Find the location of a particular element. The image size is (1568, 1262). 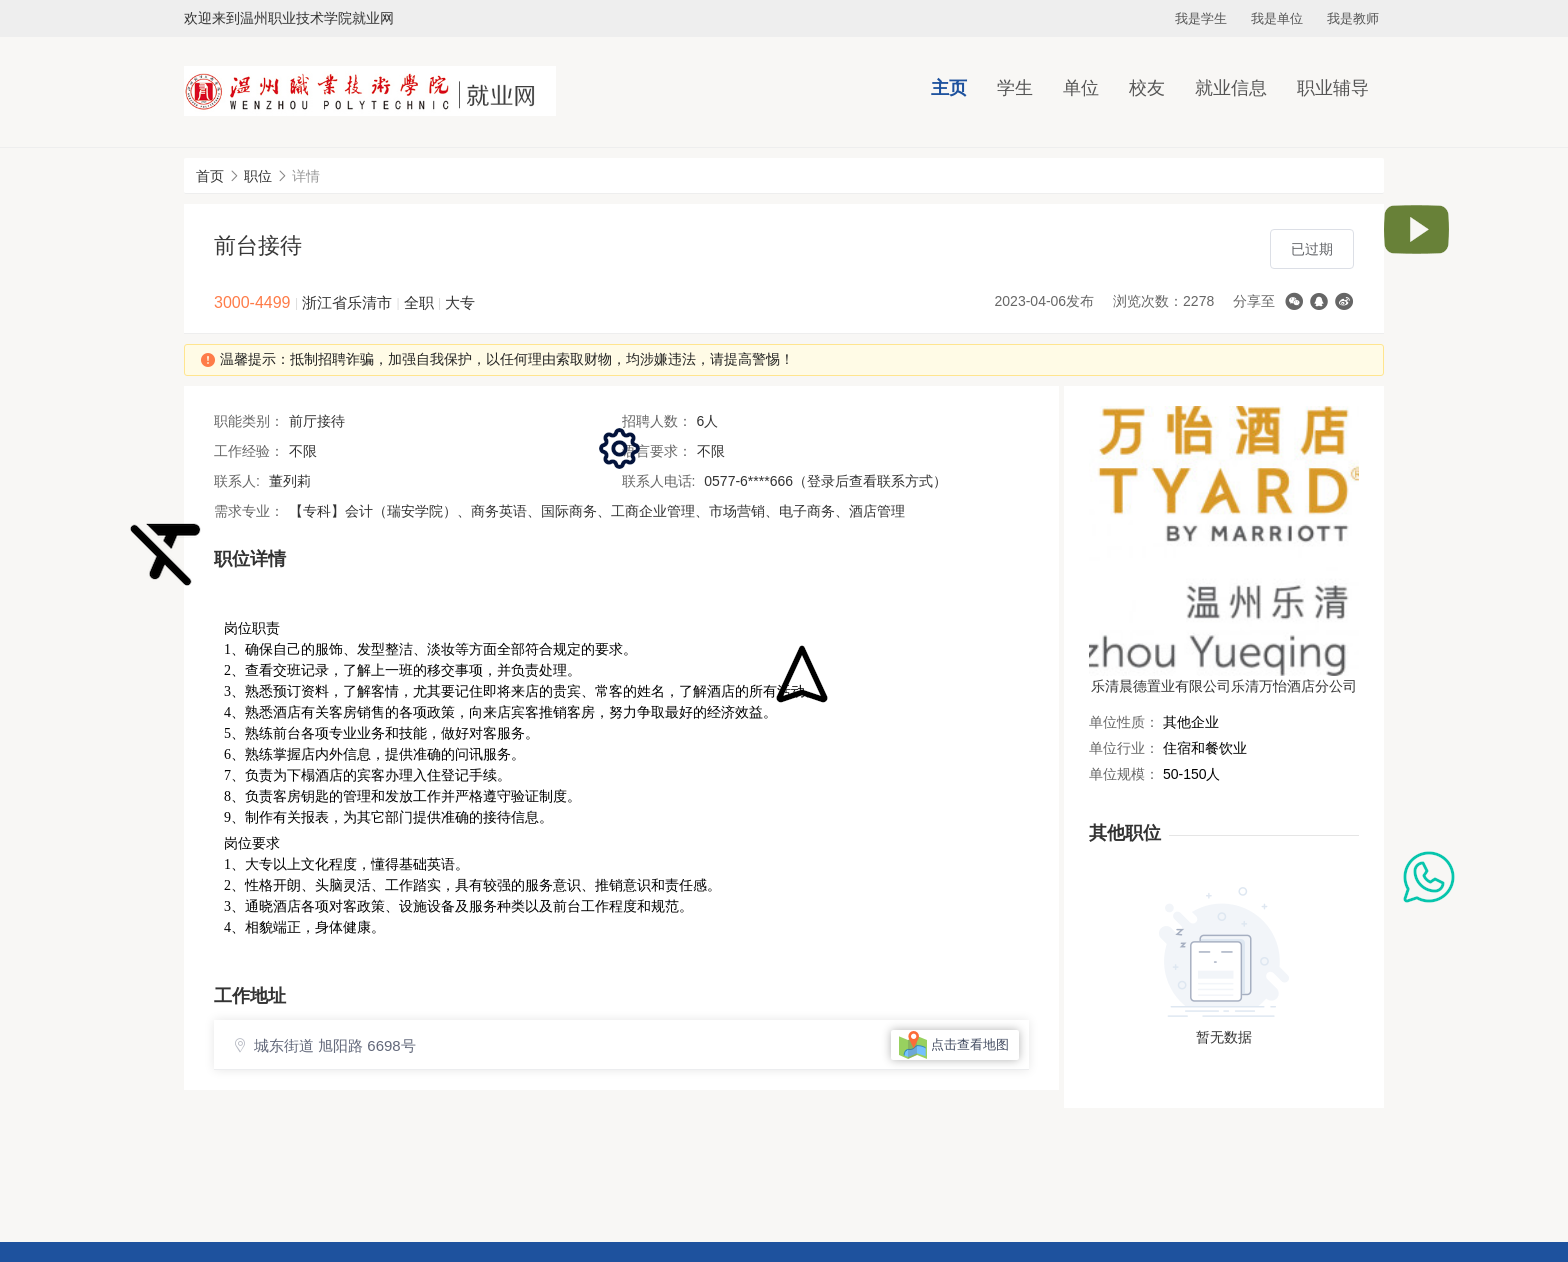

open WhatsApp messaging app is located at coordinates (1429, 877).